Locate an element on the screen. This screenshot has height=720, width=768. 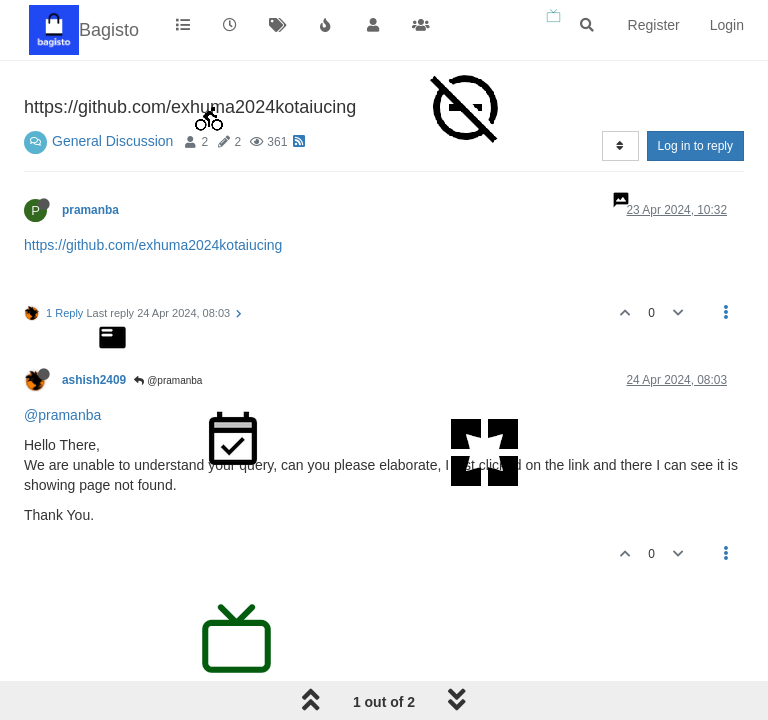
view pages or documents is located at coordinates (484, 452).